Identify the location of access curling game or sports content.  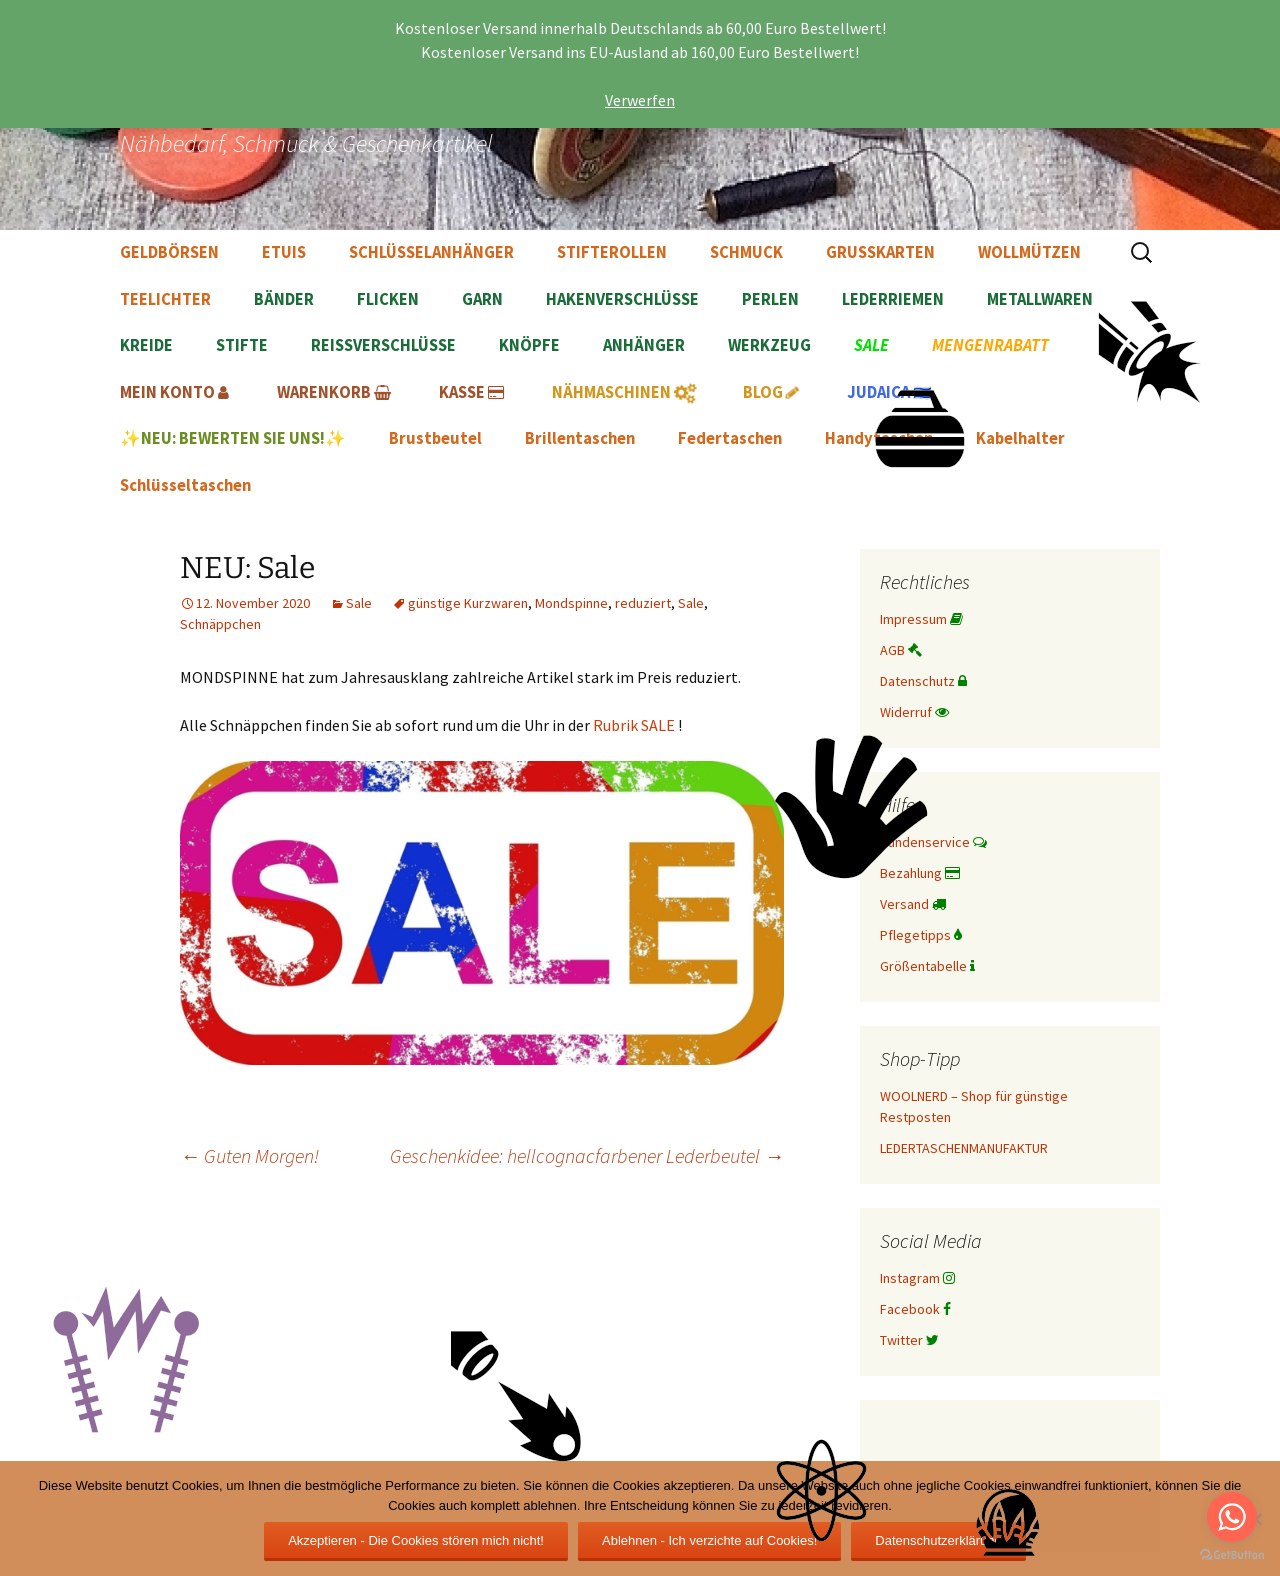
(920, 423).